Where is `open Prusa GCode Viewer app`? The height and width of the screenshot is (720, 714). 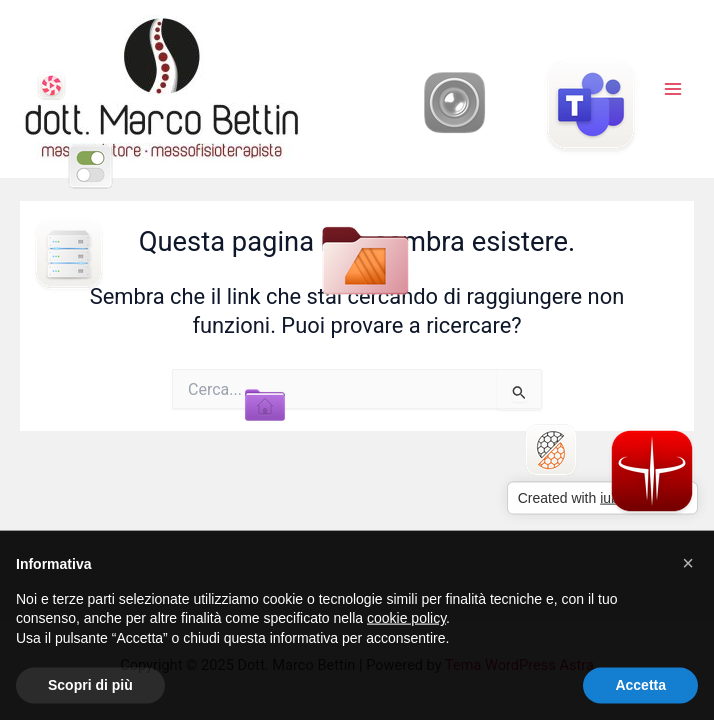
open Prusa GCode Viewer app is located at coordinates (551, 450).